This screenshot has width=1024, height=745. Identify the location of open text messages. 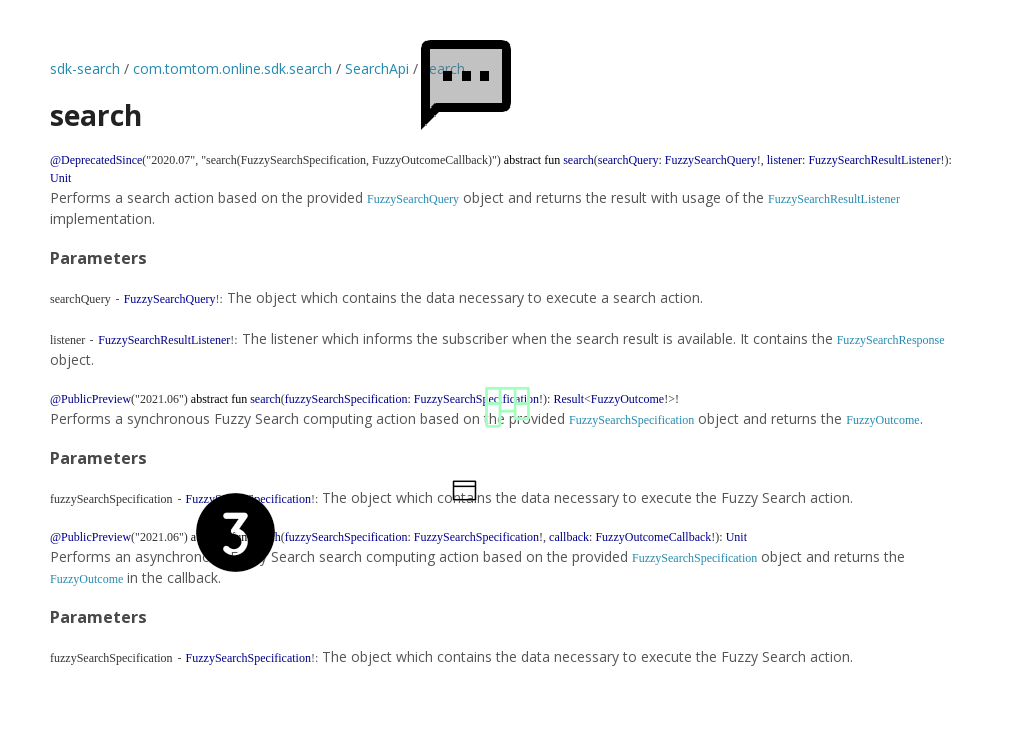
(466, 85).